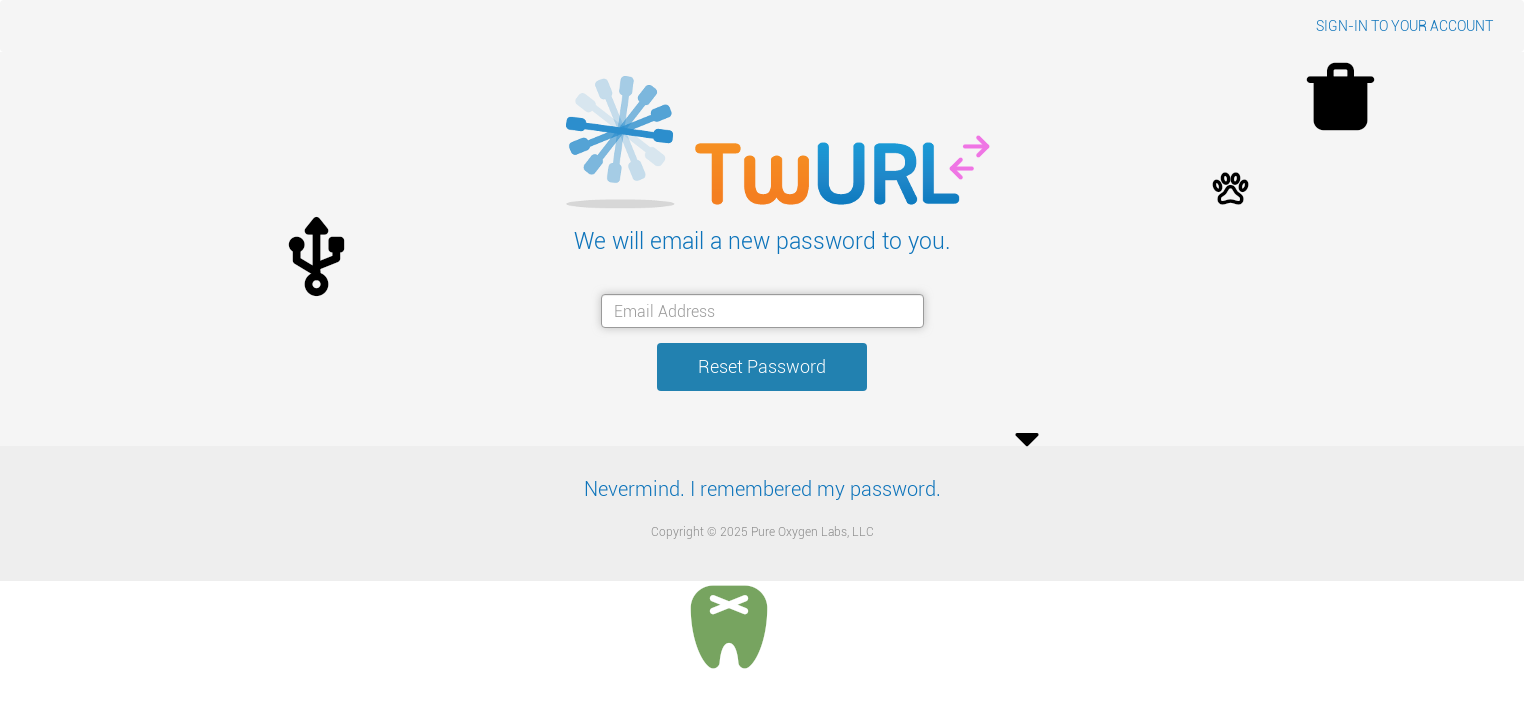 The width and height of the screenshot is (1524, 720). What do you see at coordinates (1027, 438) in the screenshot?
I see `expand a dropdown menu` at bounding box center [1027, 438].